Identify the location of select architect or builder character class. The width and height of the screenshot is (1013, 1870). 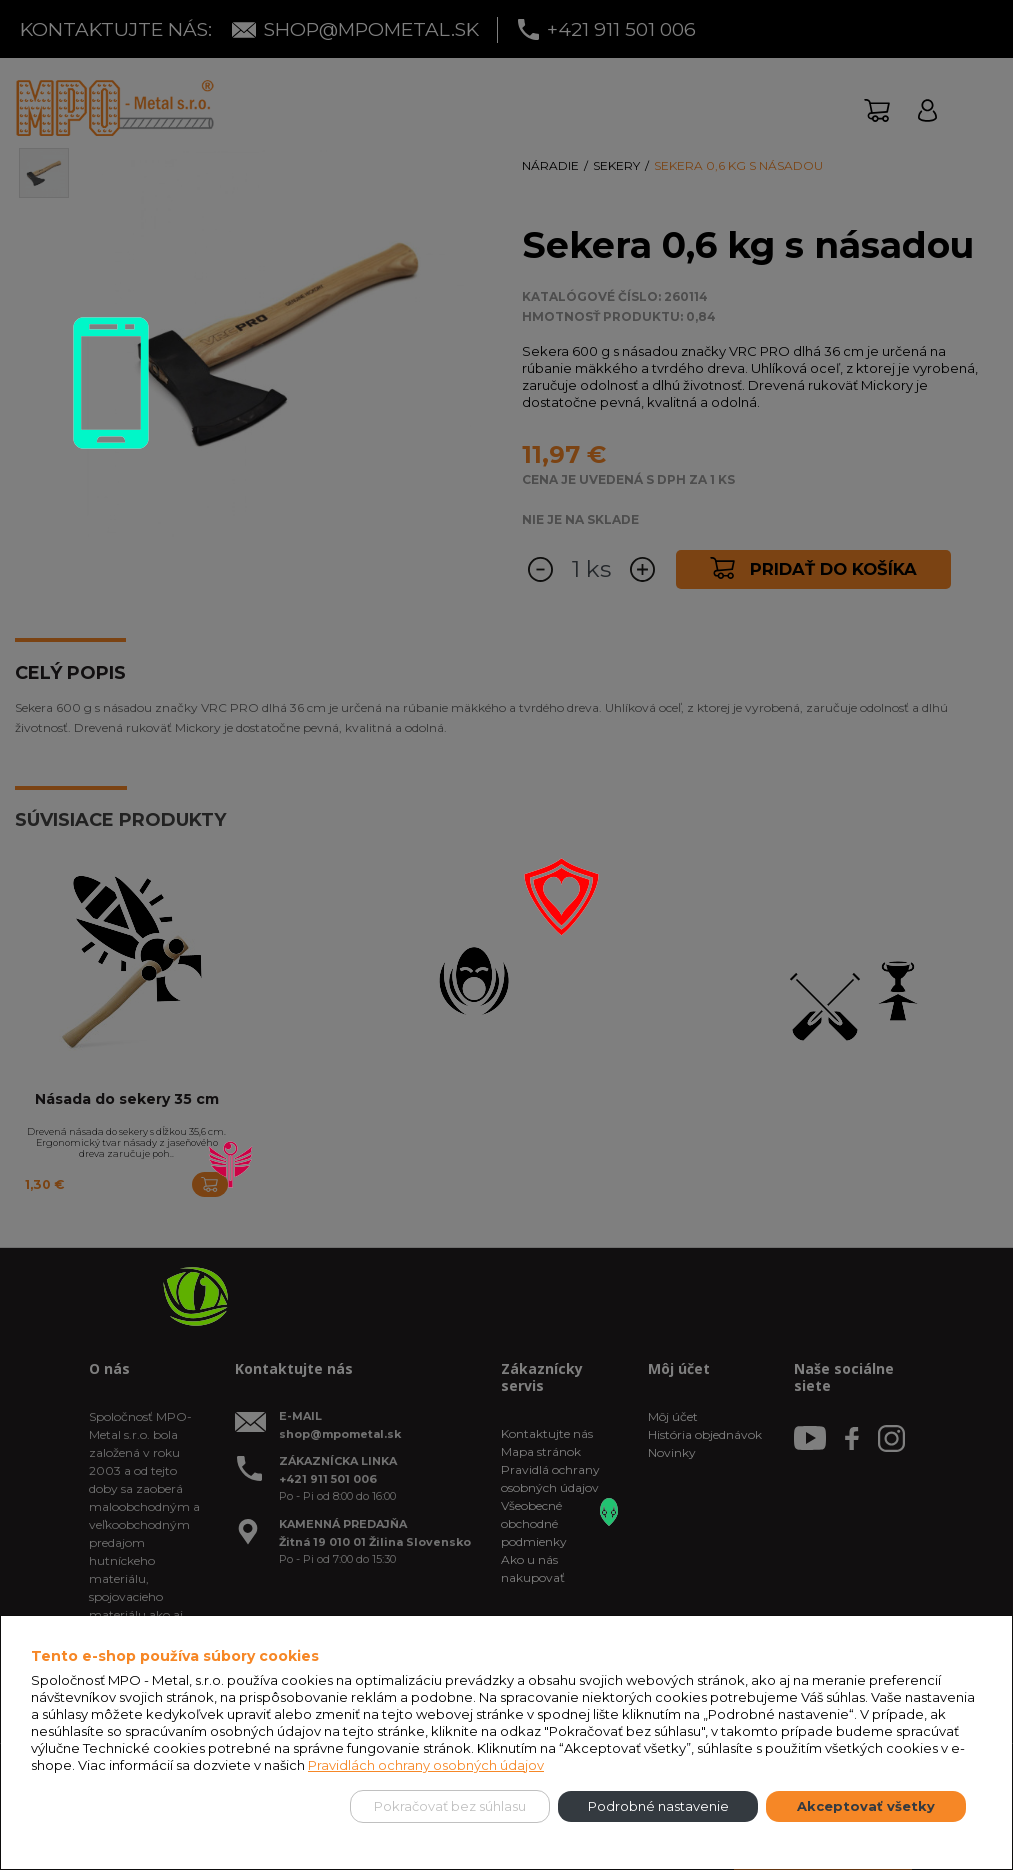
(609, 1512).